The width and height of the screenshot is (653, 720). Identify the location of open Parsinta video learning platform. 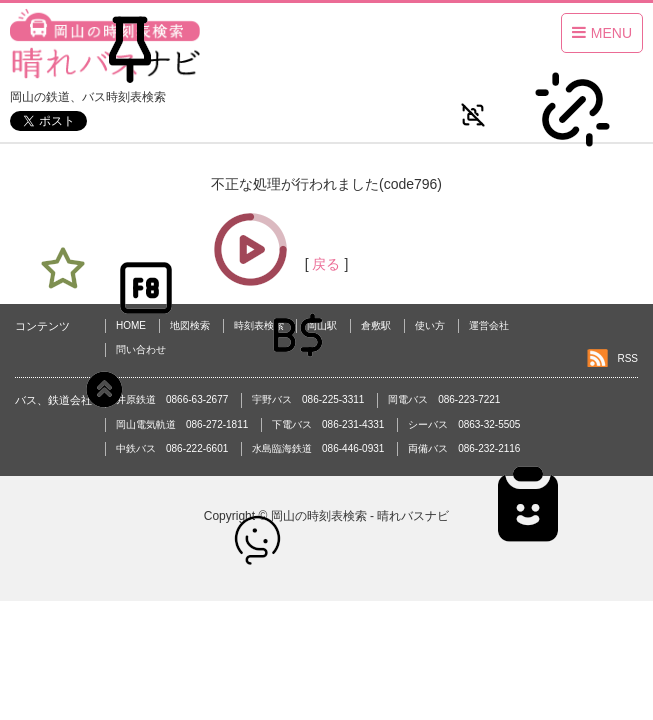
(250, 249).